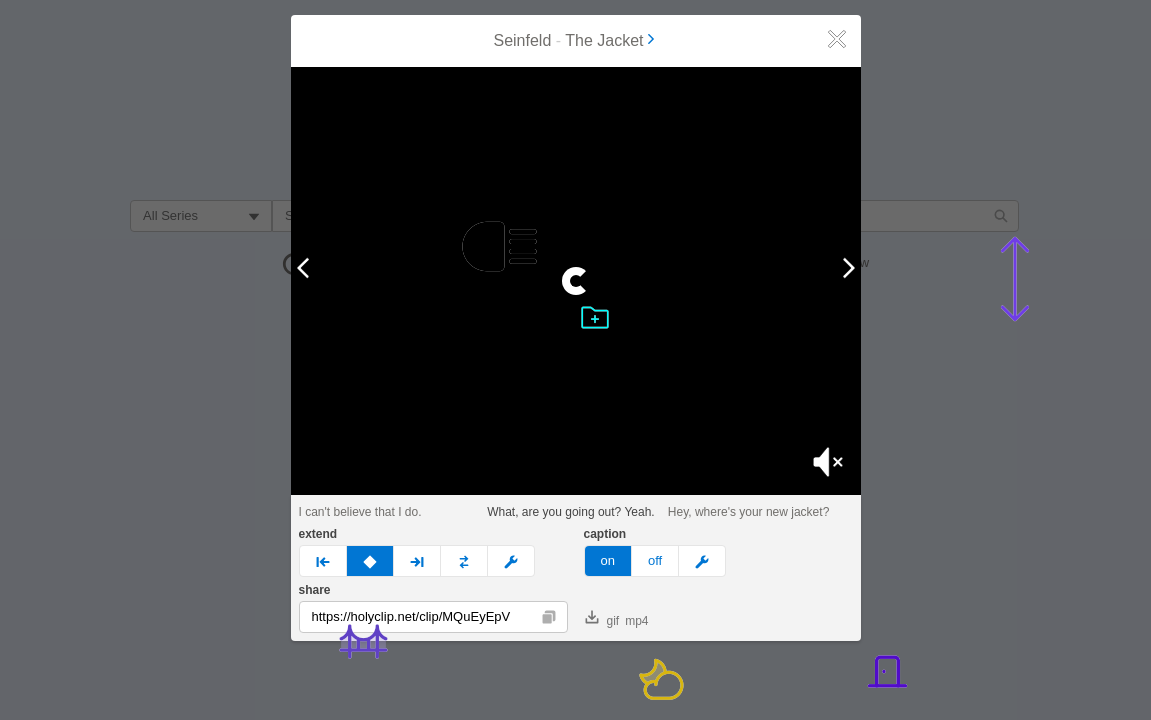 The width and height of the screenshot is (1151, 720). I want to click on log out or exit the application, so click(887, 671).